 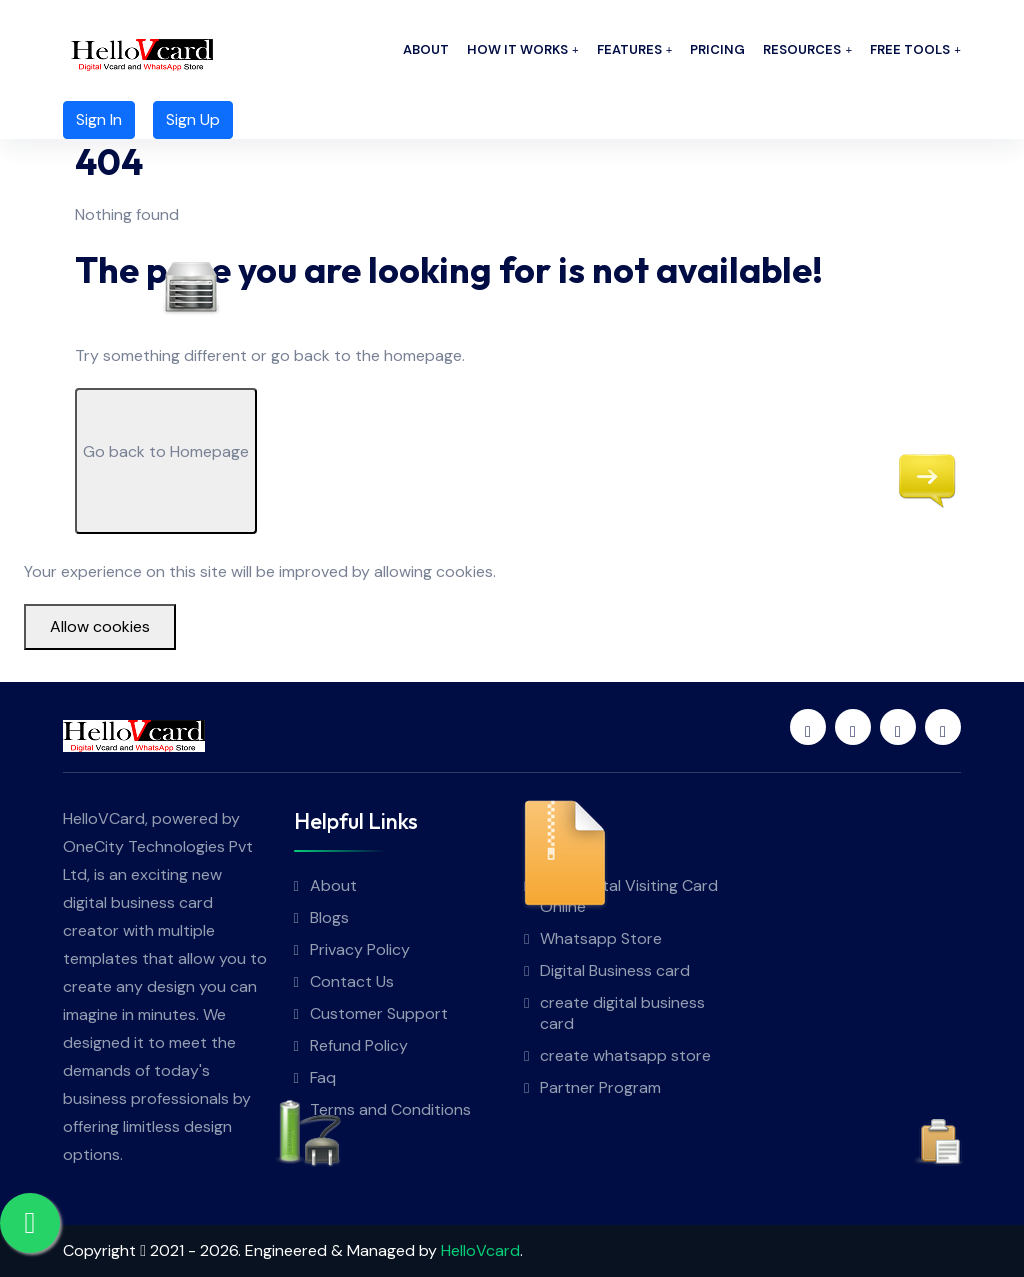 I want to click on paste copied content from clipboard, so click(x=940, y=1143).